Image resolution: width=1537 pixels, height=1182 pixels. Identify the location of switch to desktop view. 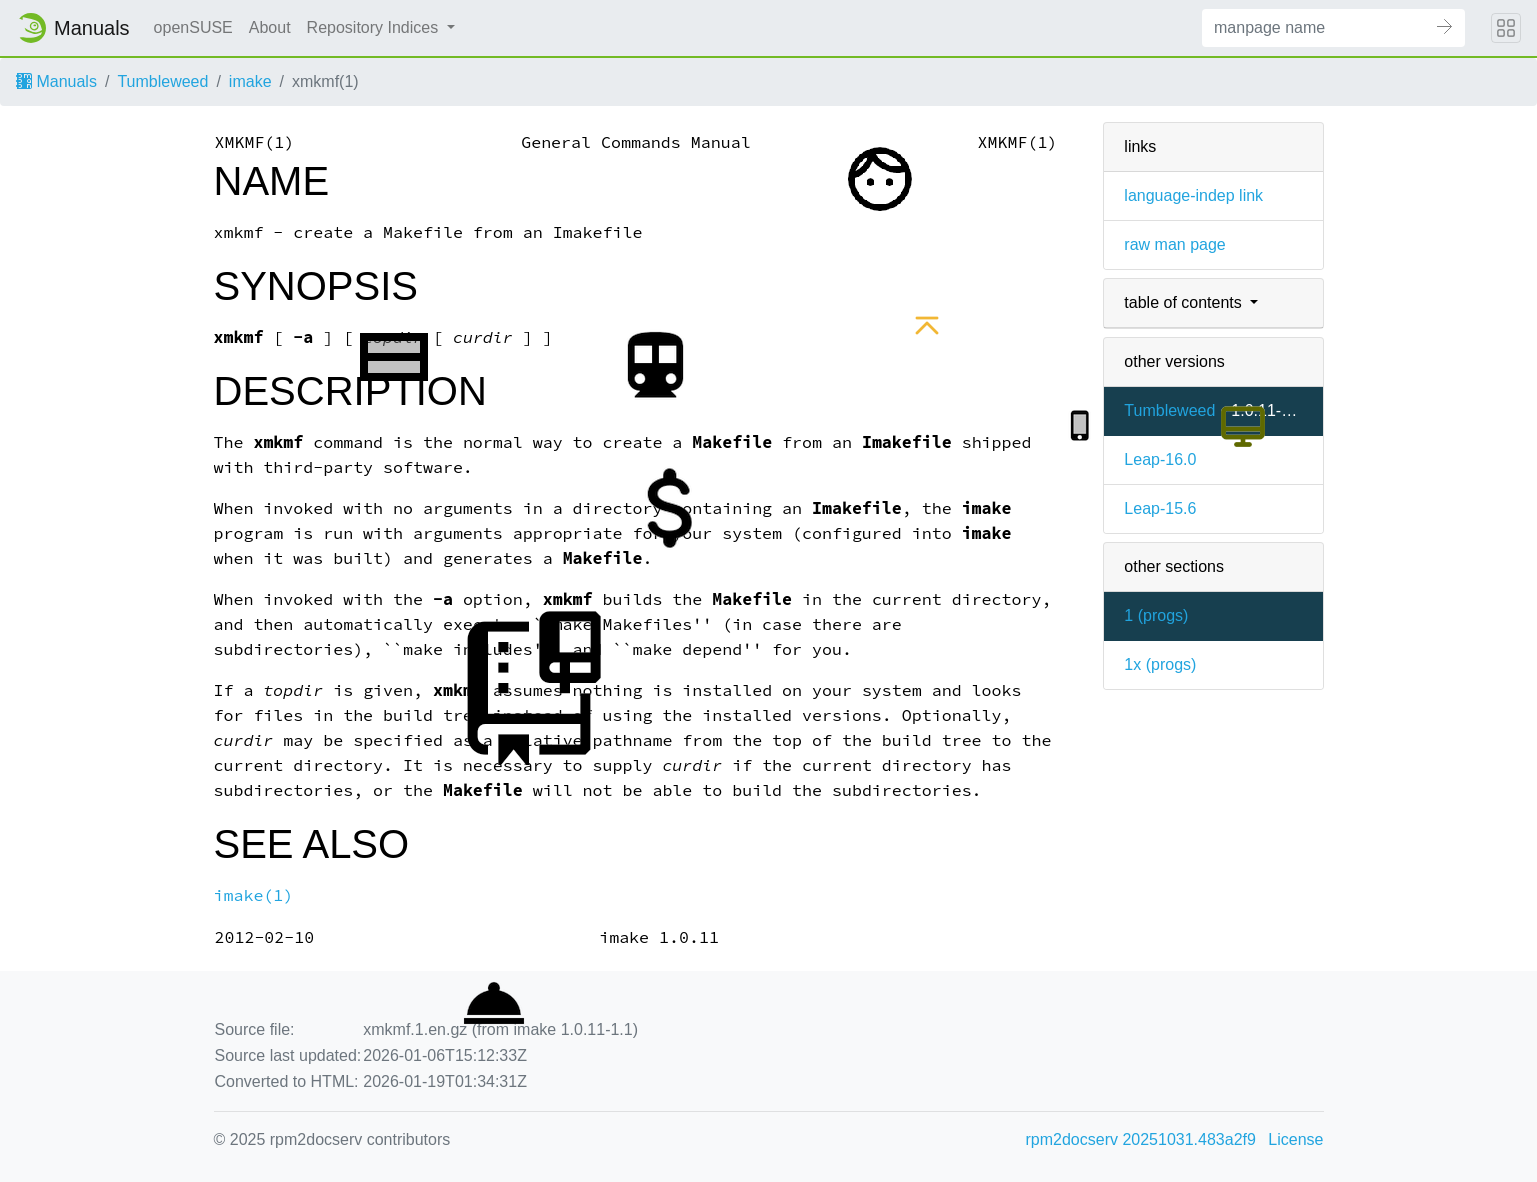
(1243, 425).